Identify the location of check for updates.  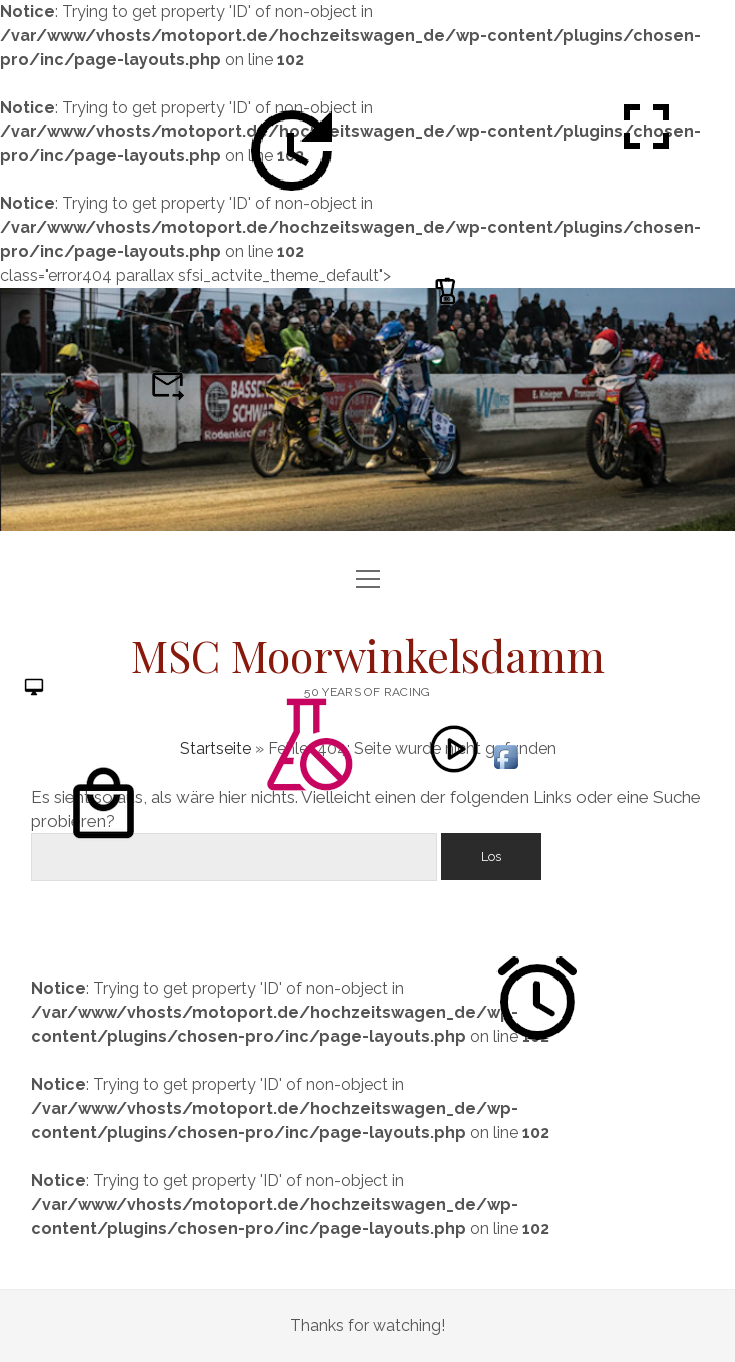
(291, 150).